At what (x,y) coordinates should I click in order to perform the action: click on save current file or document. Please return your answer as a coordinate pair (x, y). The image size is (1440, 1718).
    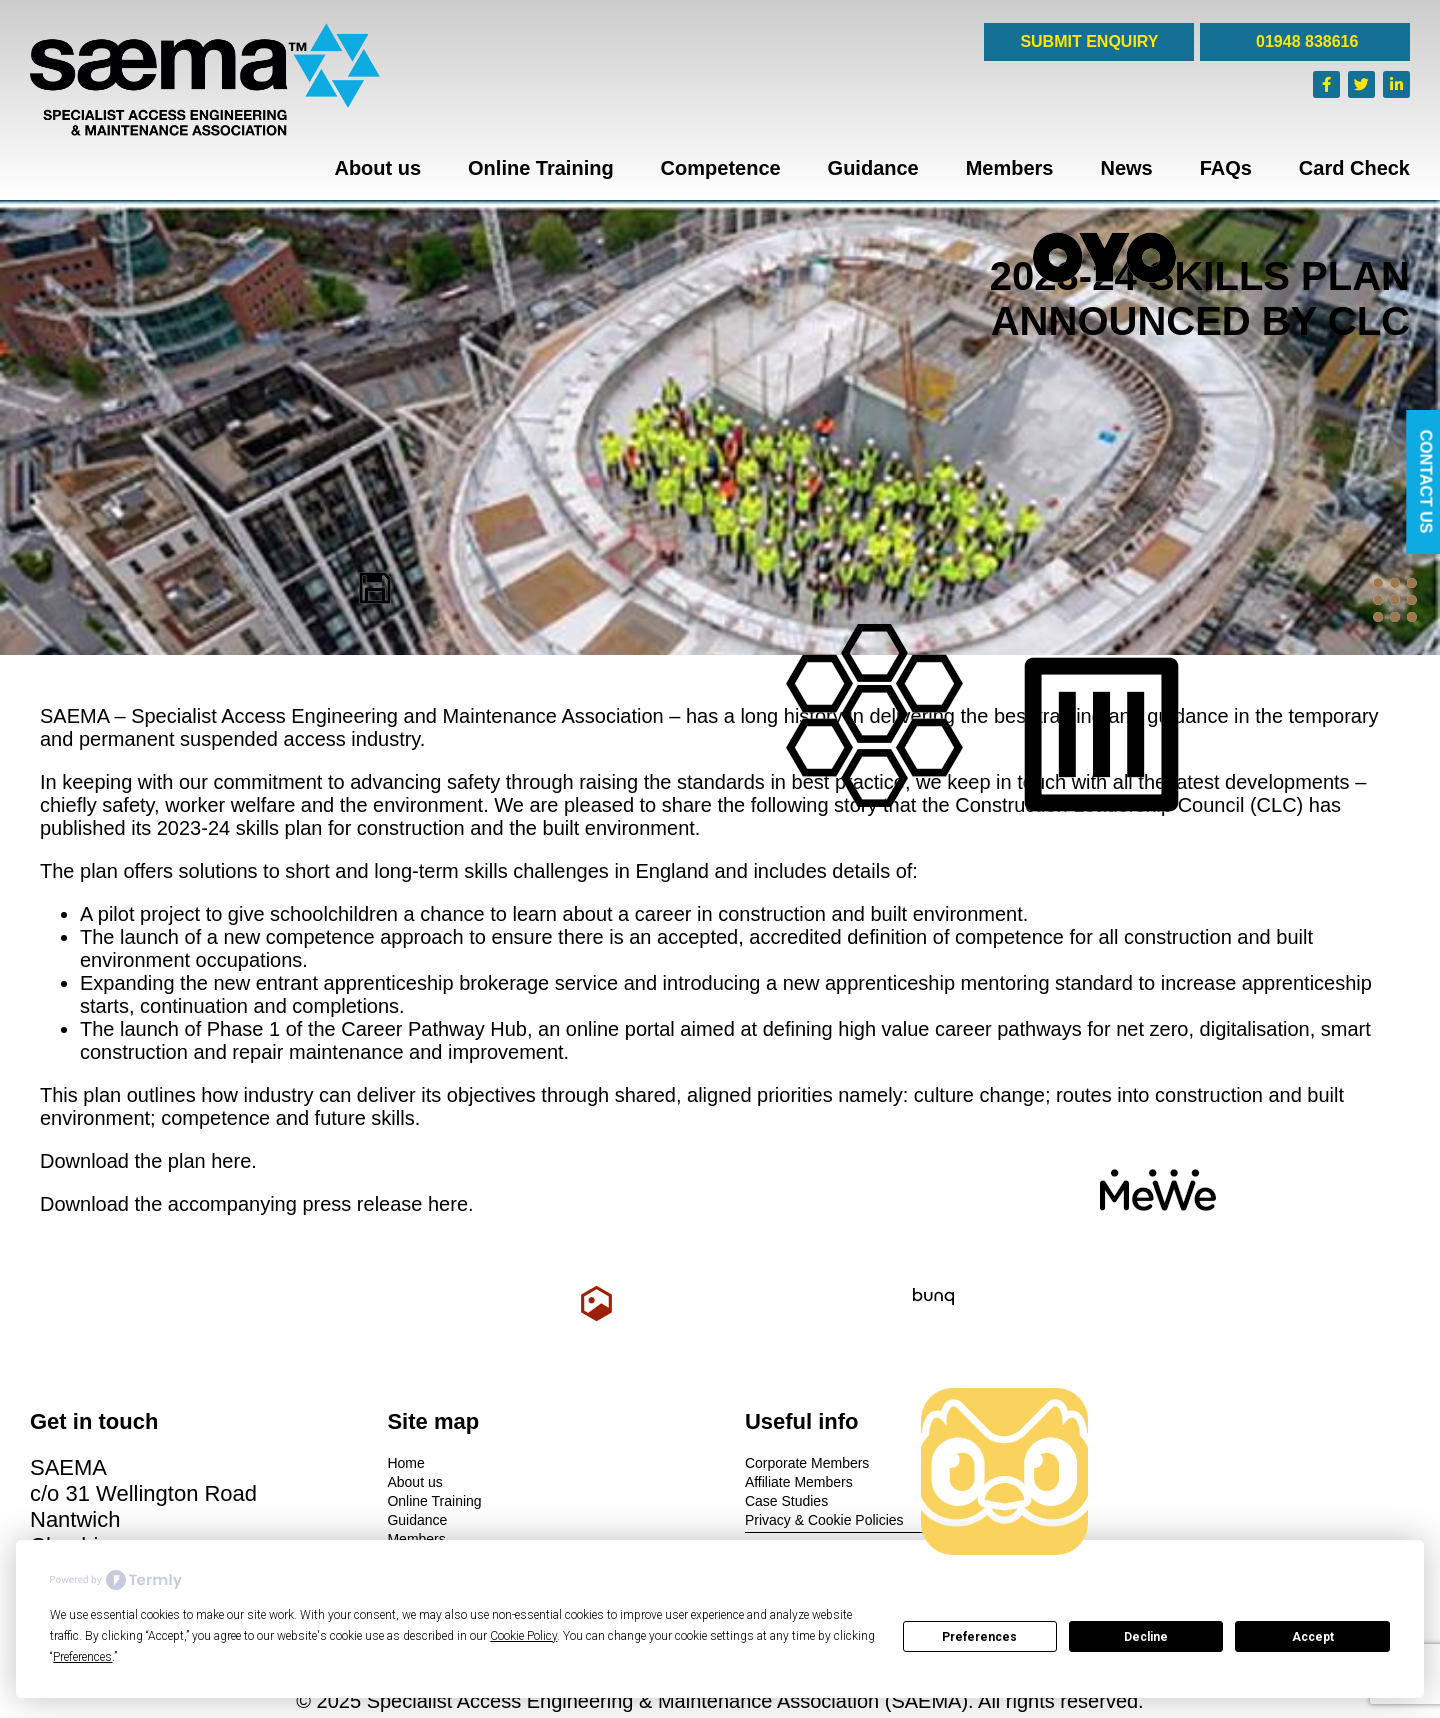
    Looking at the image, I should click on (375, 588).